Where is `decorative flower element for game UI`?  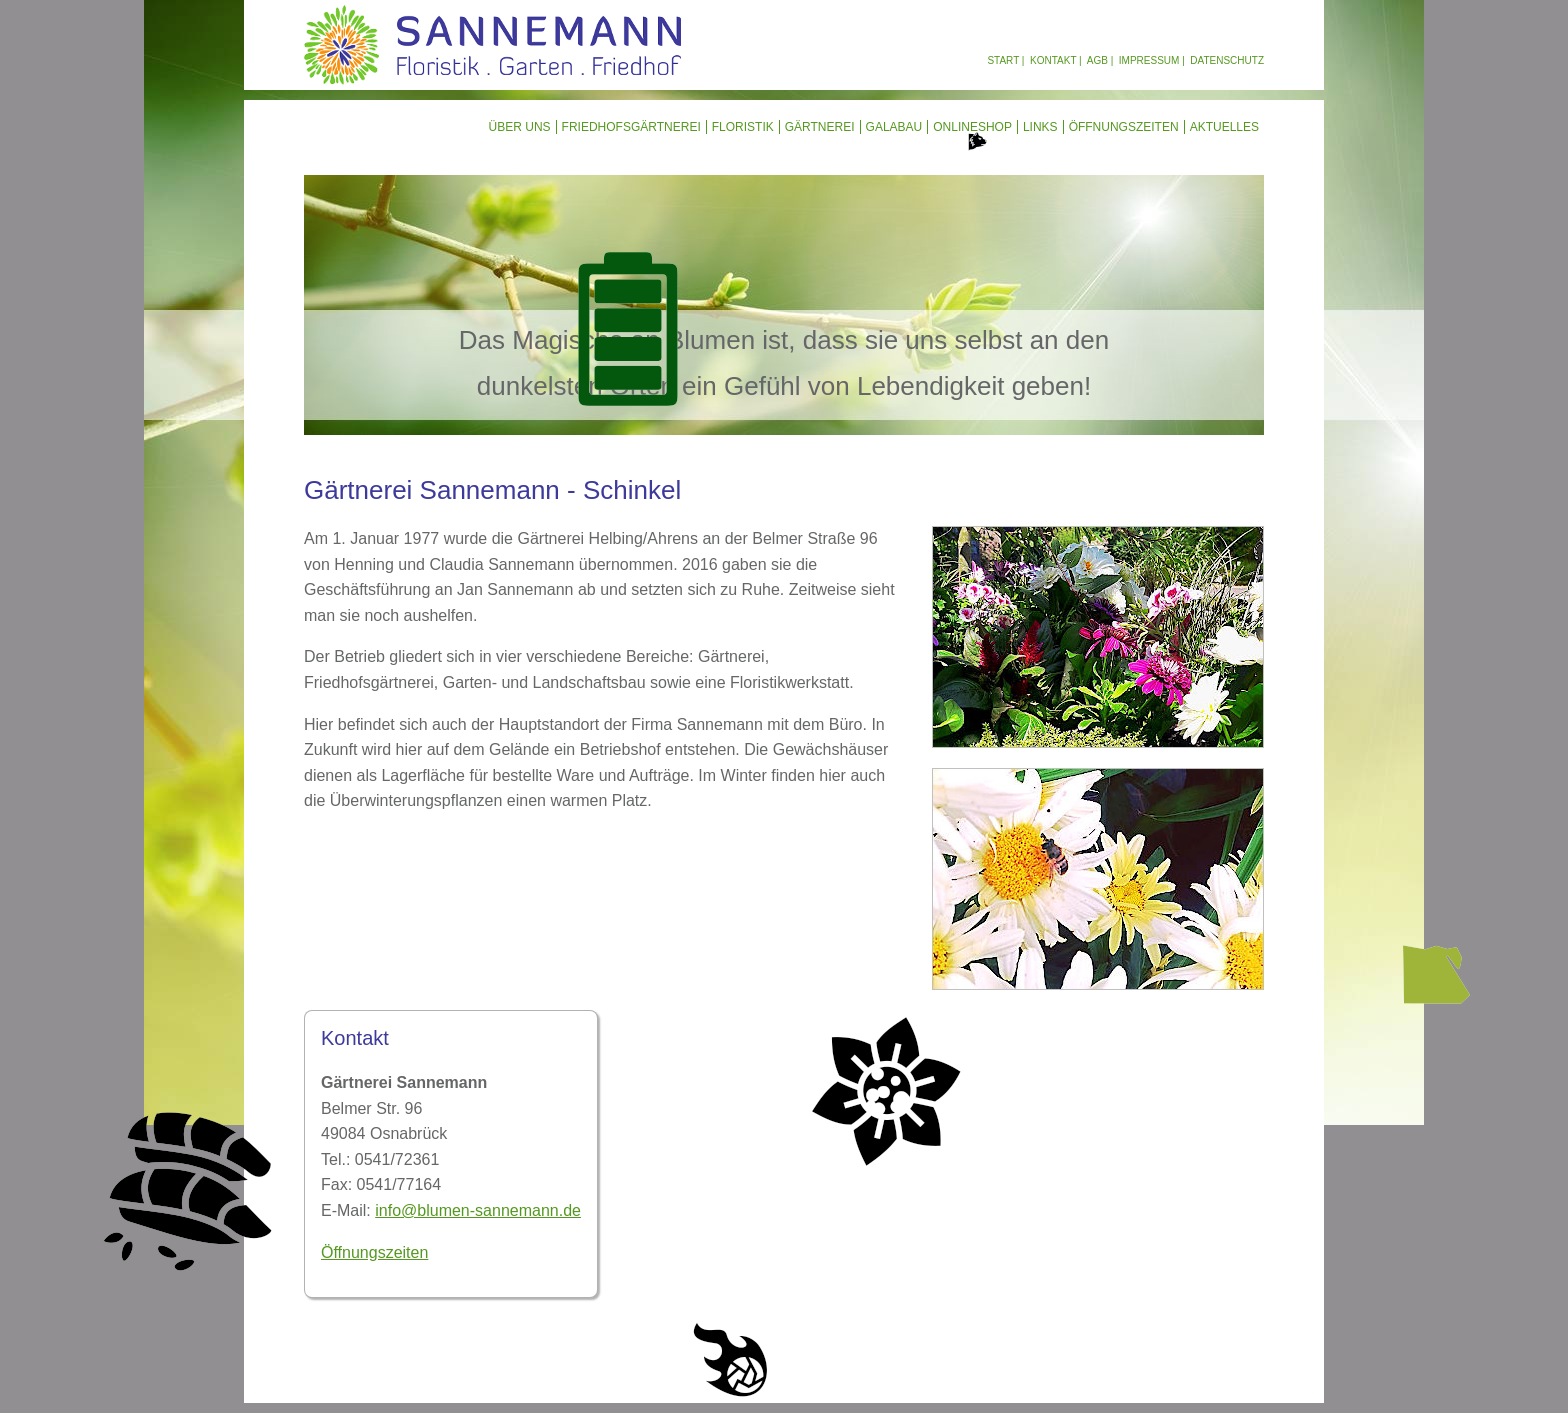 decorative flower element for game UI is located at coordinates (886, 1091).